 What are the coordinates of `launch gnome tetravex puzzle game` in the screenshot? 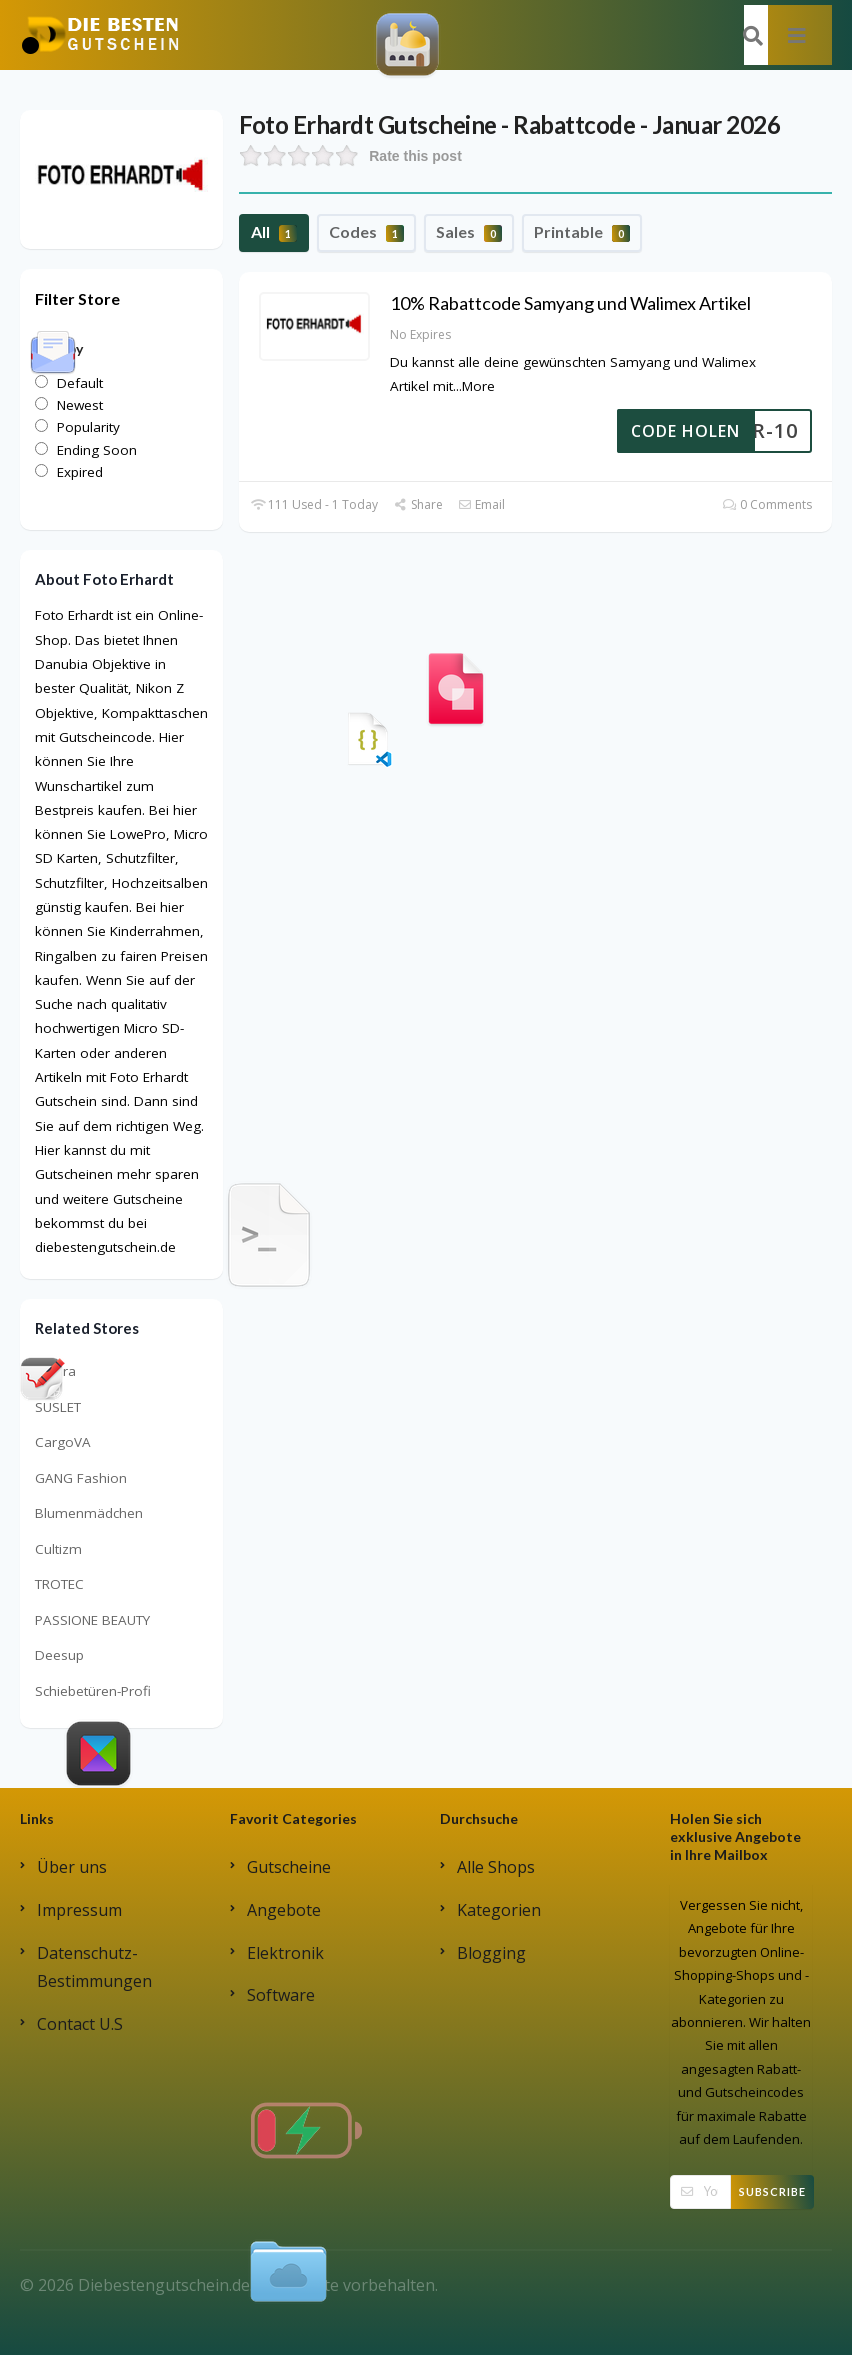 It's located at (98, 1753).